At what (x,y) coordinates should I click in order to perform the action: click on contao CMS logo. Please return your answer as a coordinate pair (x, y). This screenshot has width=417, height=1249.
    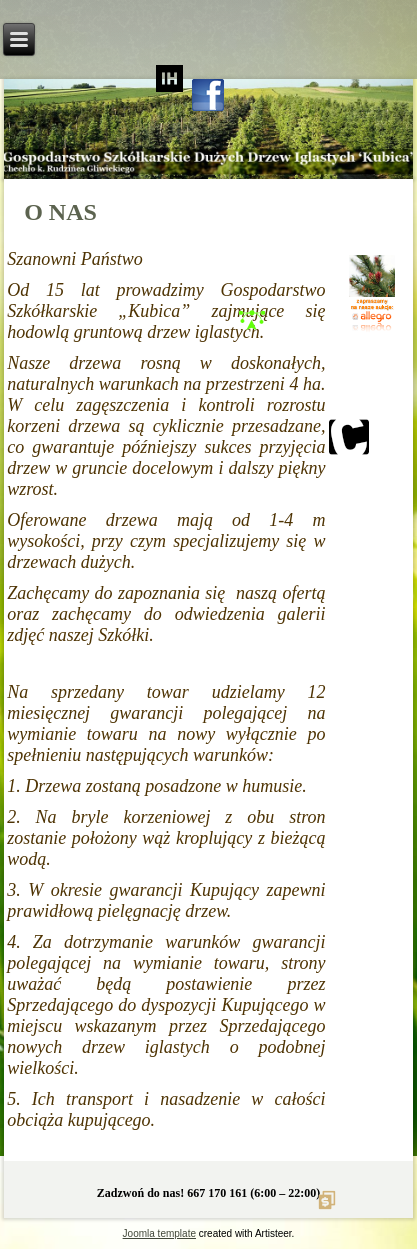
    Looking at the image, I should click on (349, 437).